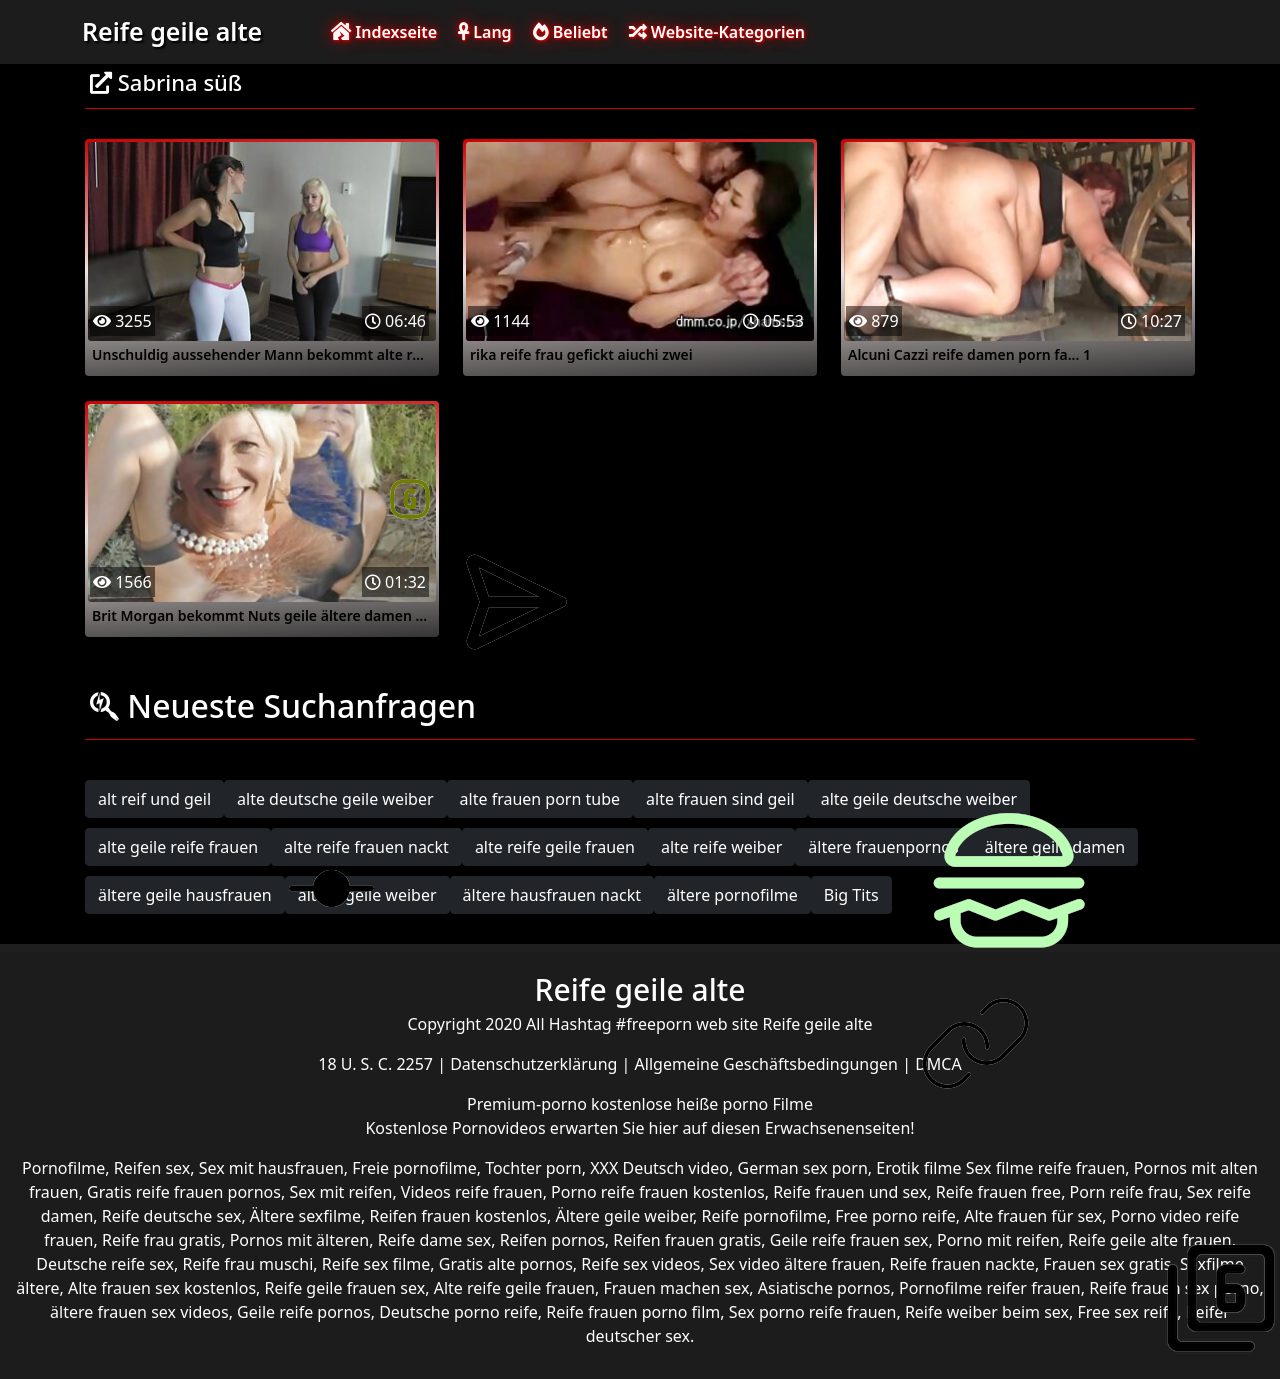 The width and height of the screenshot is (1280, 1379). Describe the element at coordinates (1221, 1298) in the screenshot. I see `indicates 6 items selected or filtered` at that location.